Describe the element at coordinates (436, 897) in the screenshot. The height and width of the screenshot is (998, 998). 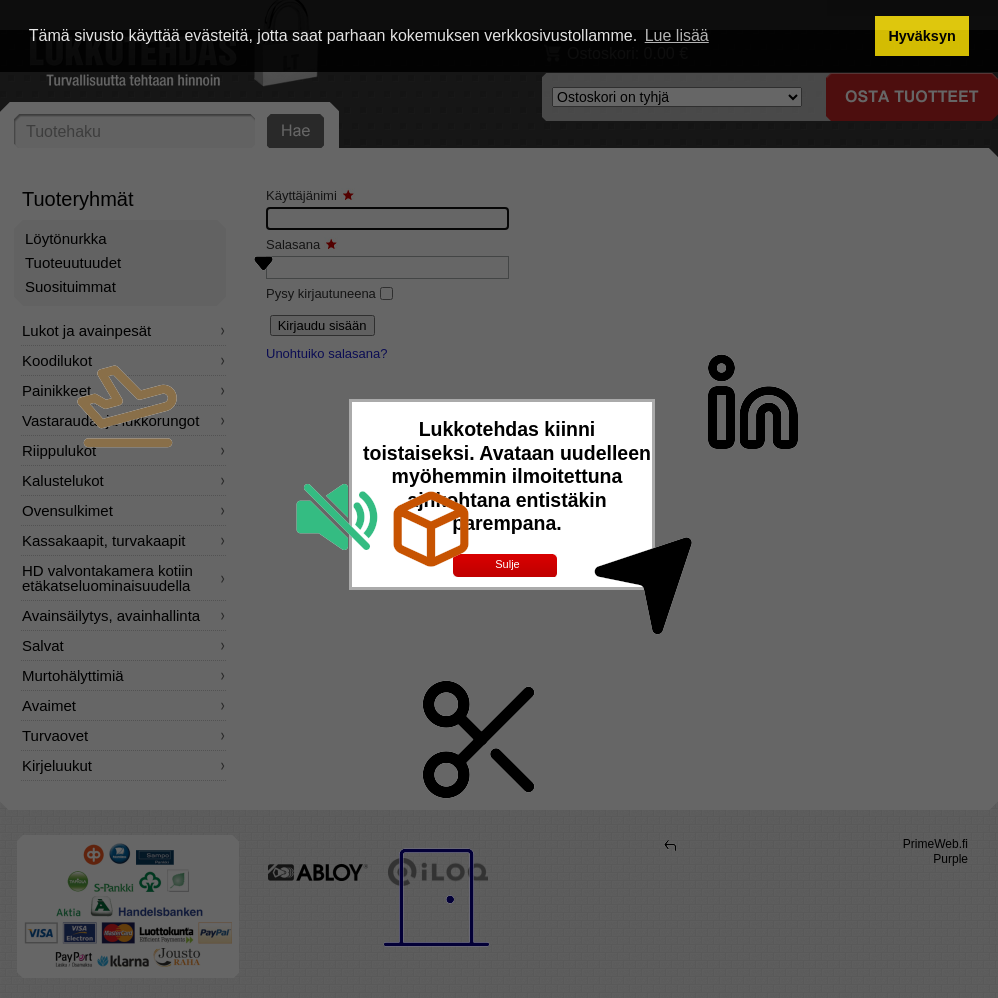
I see `log out or exit the application` at that location.